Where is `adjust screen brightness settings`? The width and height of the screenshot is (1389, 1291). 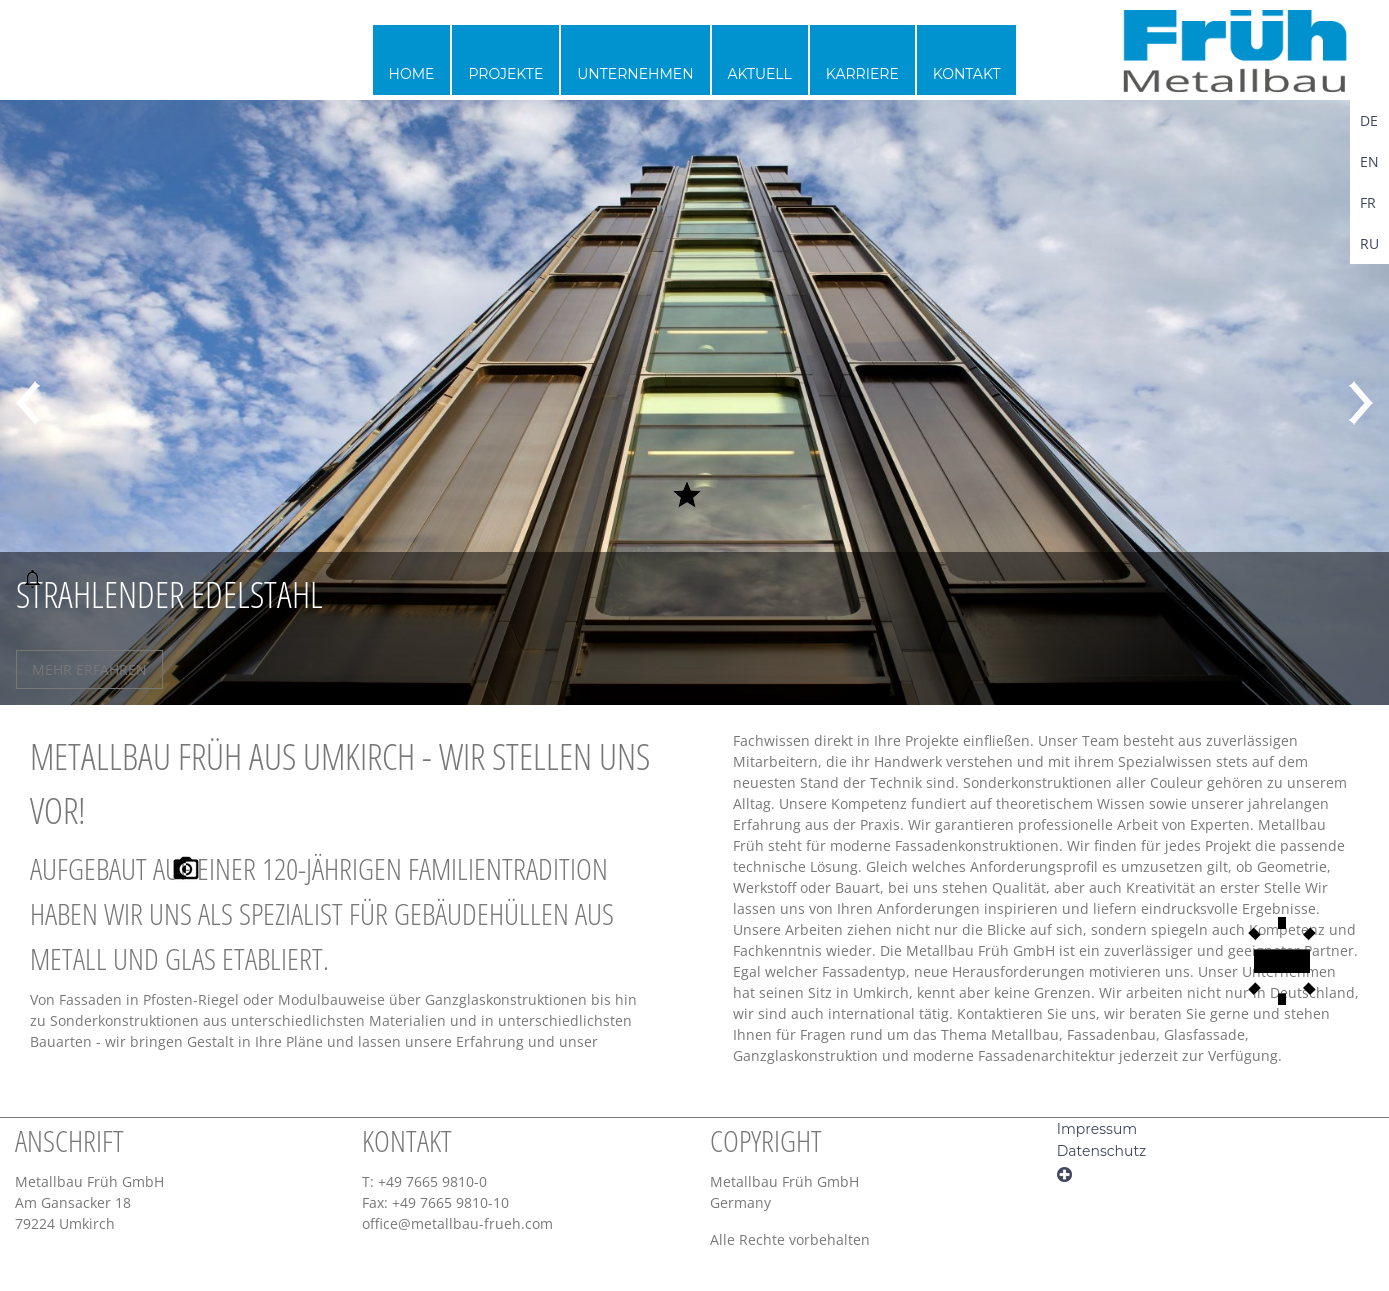 adjust screen brightness settings is located at coordinates (1282, 961).